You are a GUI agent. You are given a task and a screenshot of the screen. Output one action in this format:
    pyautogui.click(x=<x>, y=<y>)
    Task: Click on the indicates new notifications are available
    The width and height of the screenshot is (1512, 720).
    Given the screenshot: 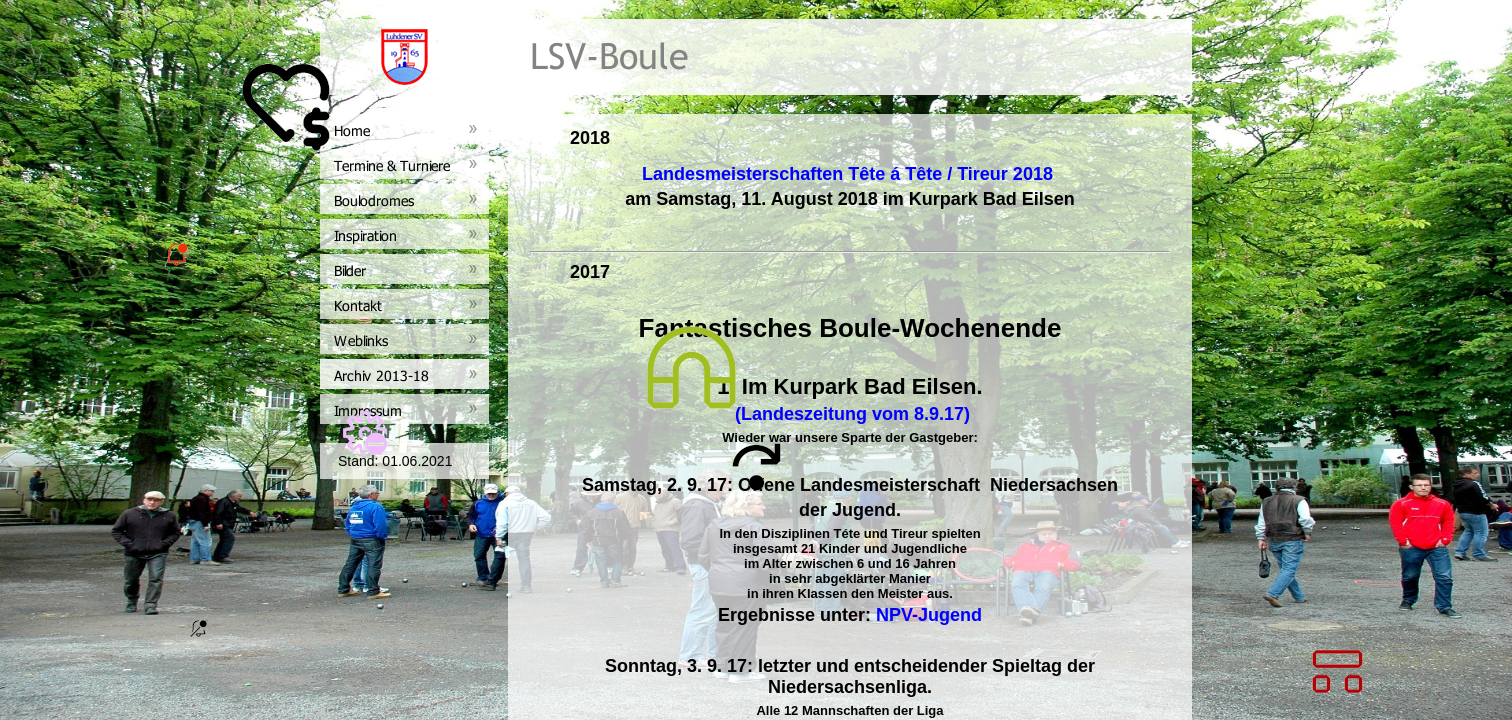 What is the action you would take?
    pyautogui.click(x=176, y=254)
    